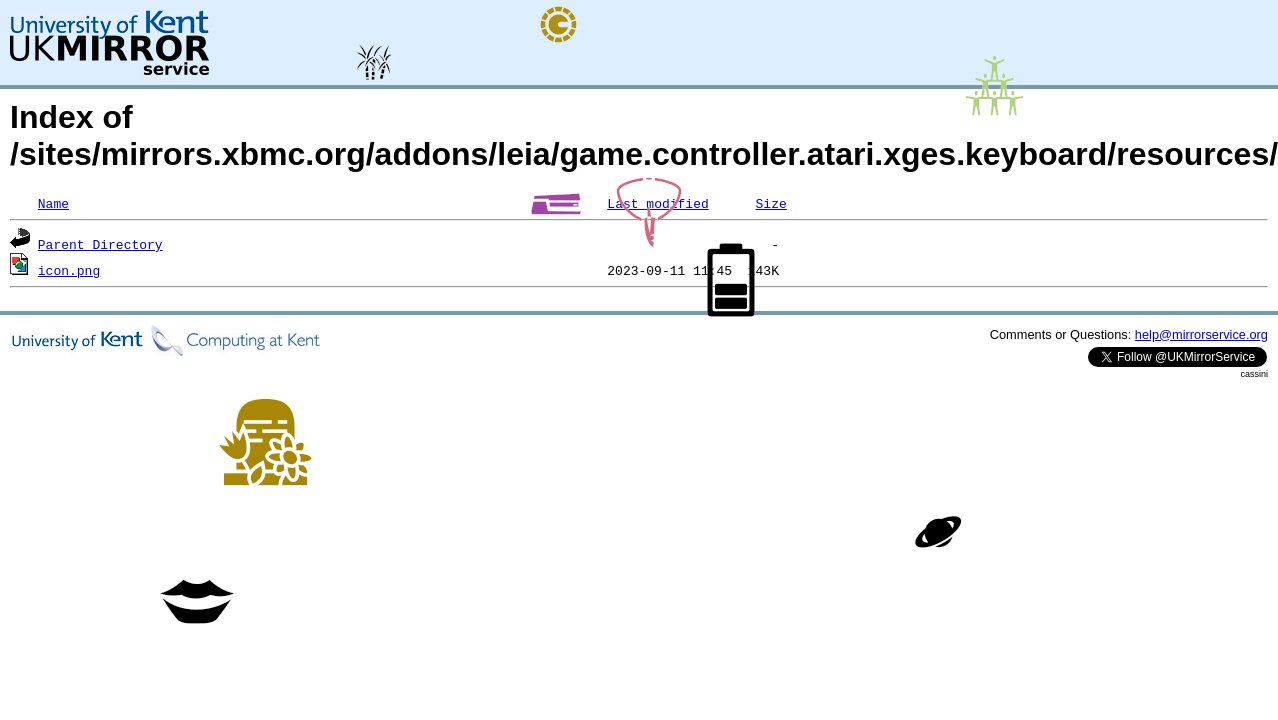 The image size is (1278, 720). What do you see at coordinates (374, 62) in the screenshot?
I see `indicates sugar cane crop or ingredient` at bounding box center [374, 62].